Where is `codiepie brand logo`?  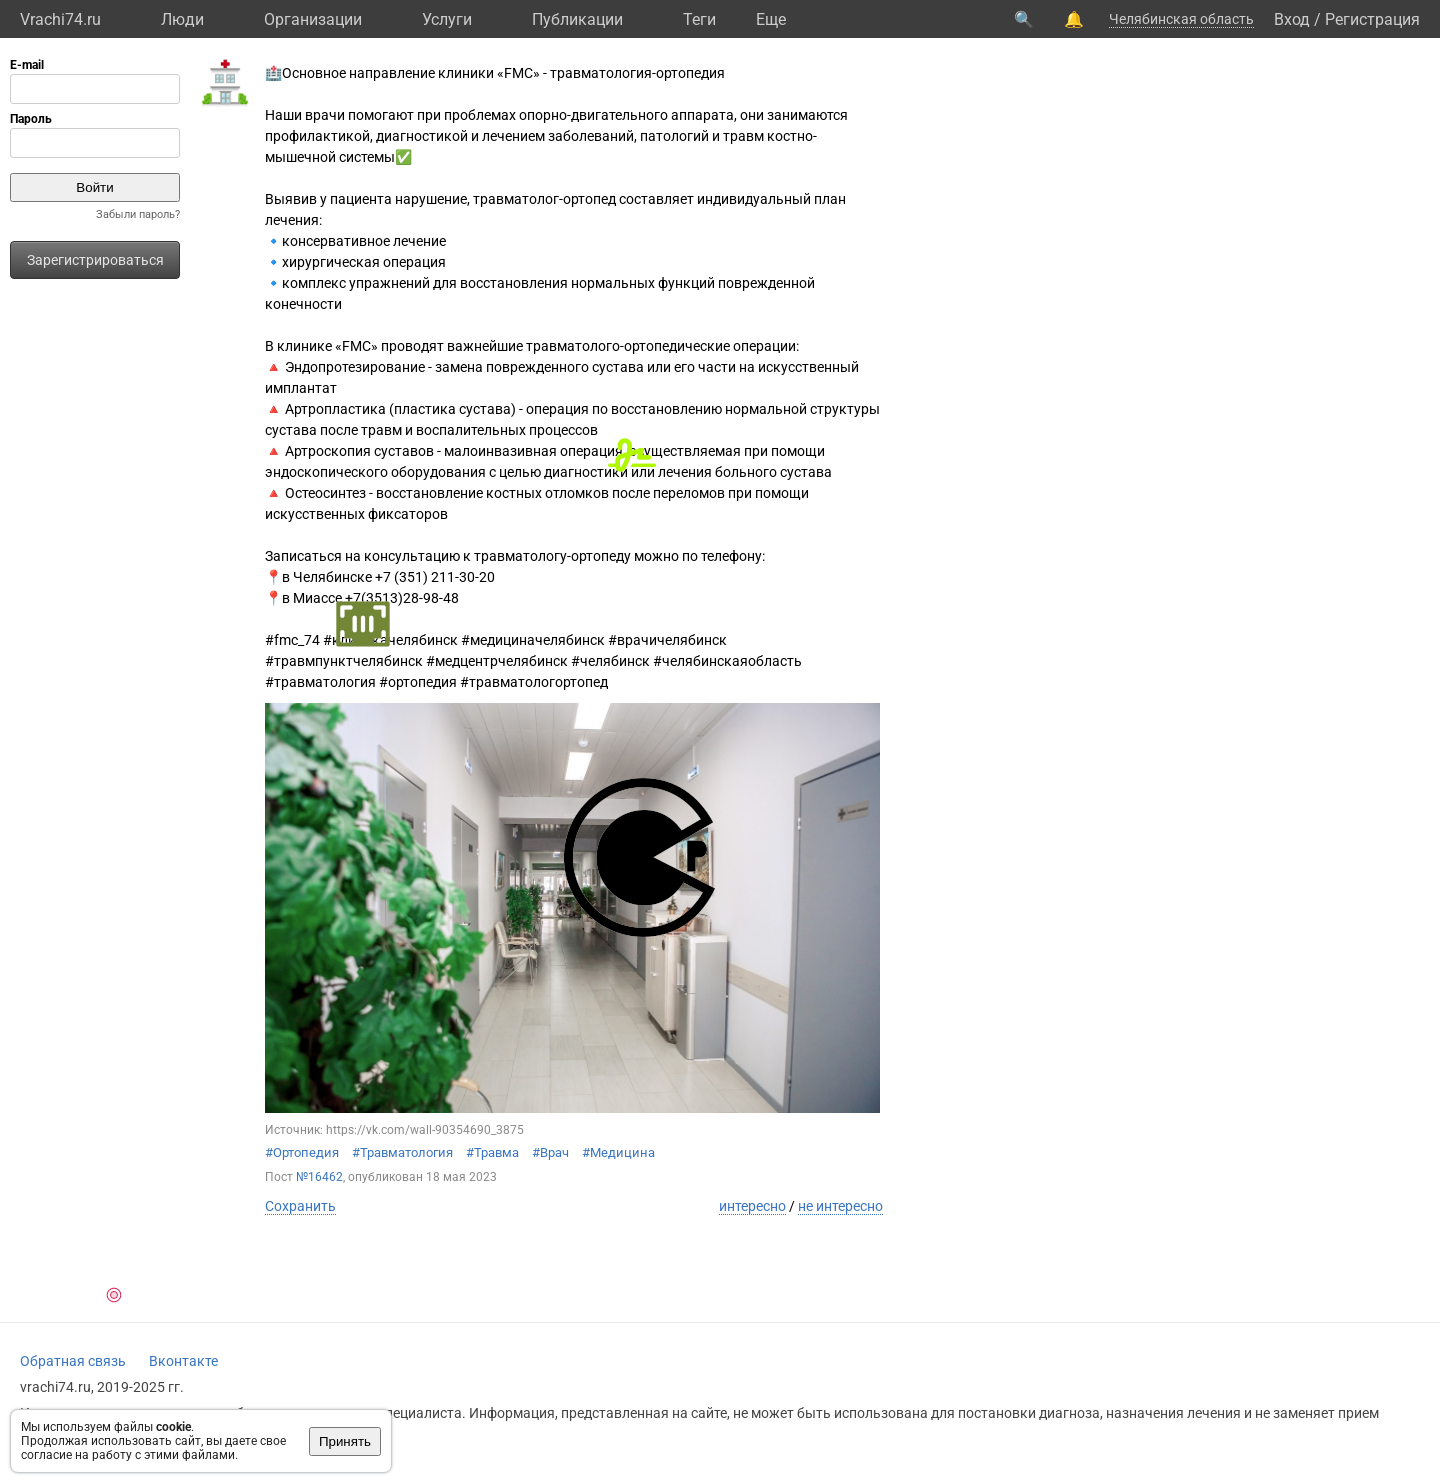
codiepie brand logo is located at coordinates (639, 857).